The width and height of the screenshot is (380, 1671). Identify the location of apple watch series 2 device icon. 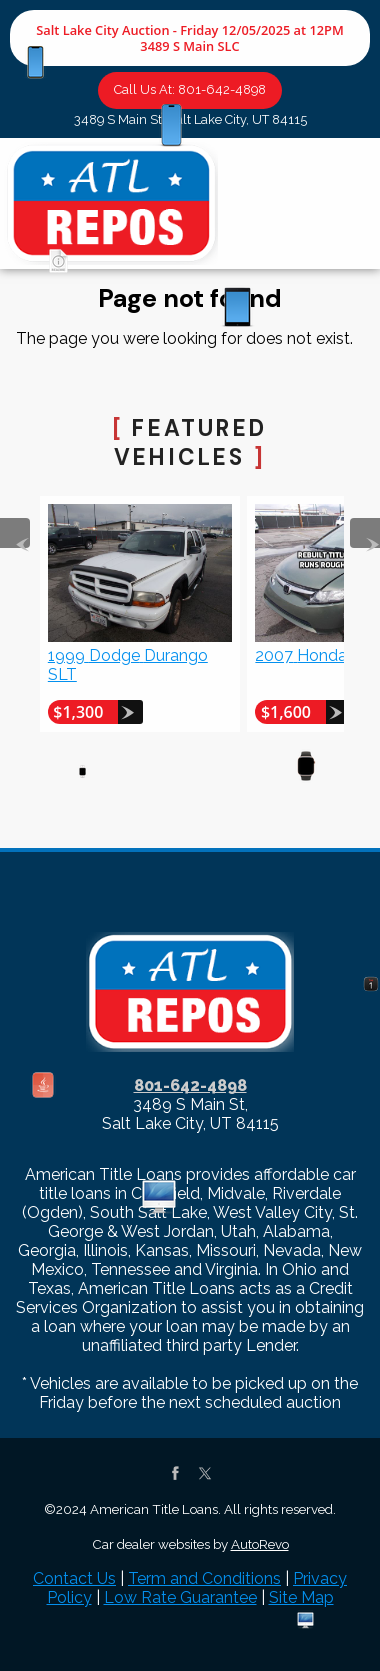
(82, 771).